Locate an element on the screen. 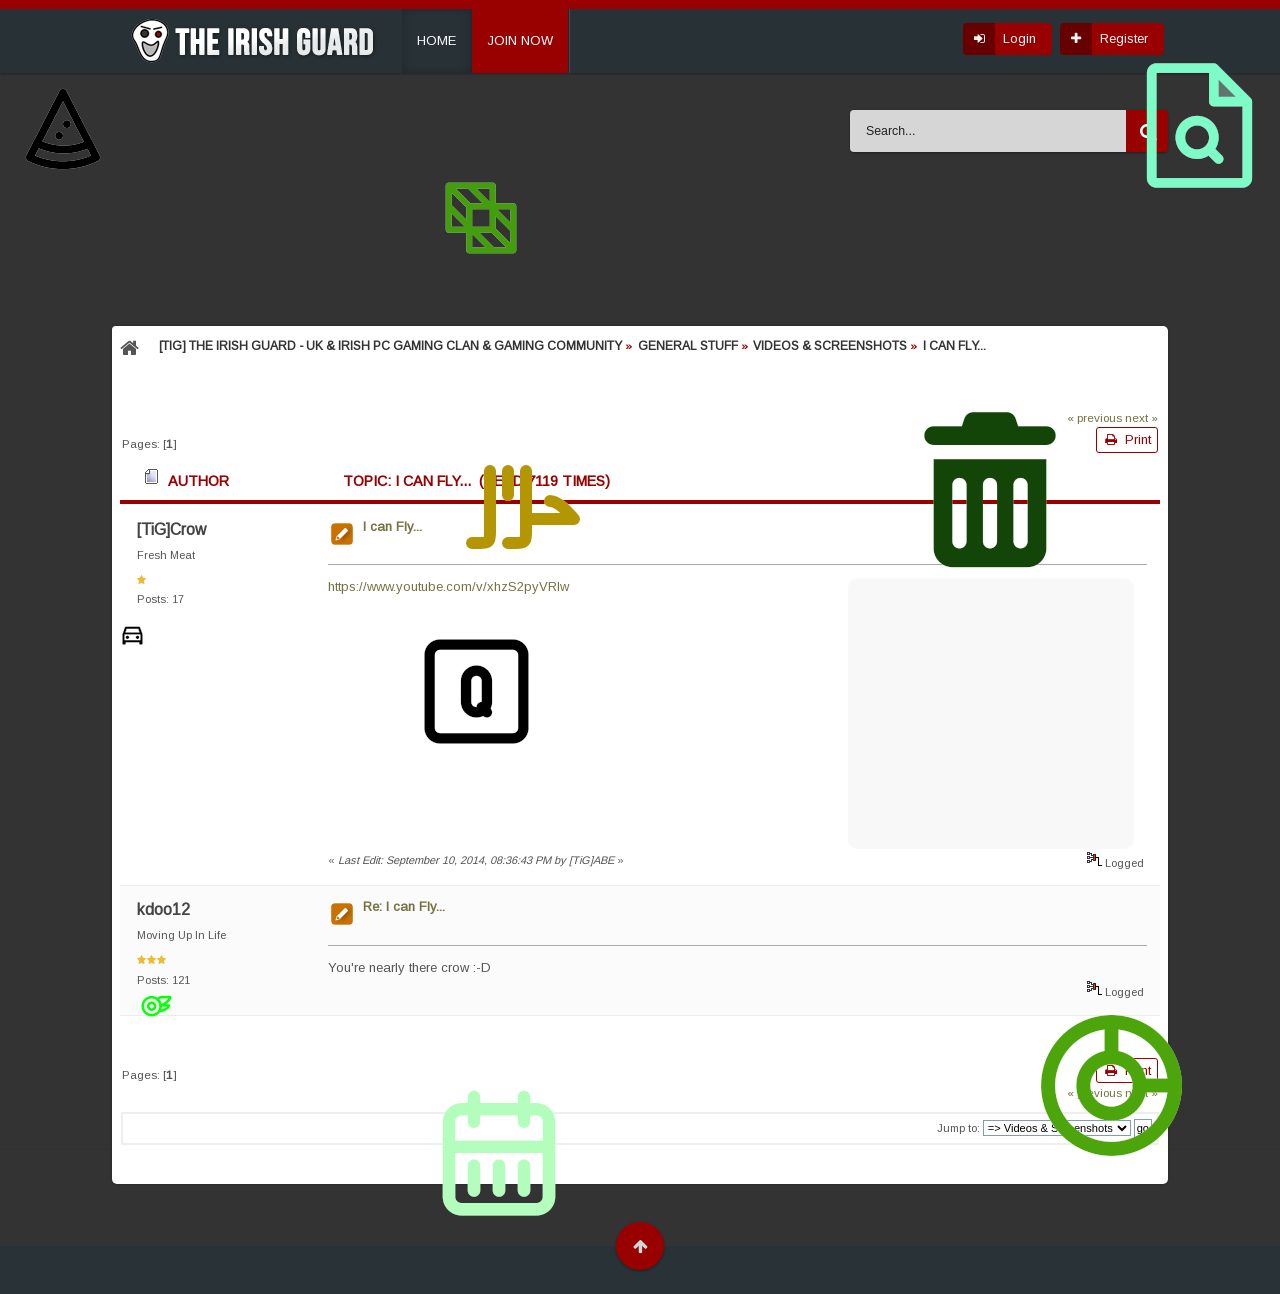 The width and height of the screenshot is (1280, 1294). browse food delivery options is located at coordinates (63, 128).